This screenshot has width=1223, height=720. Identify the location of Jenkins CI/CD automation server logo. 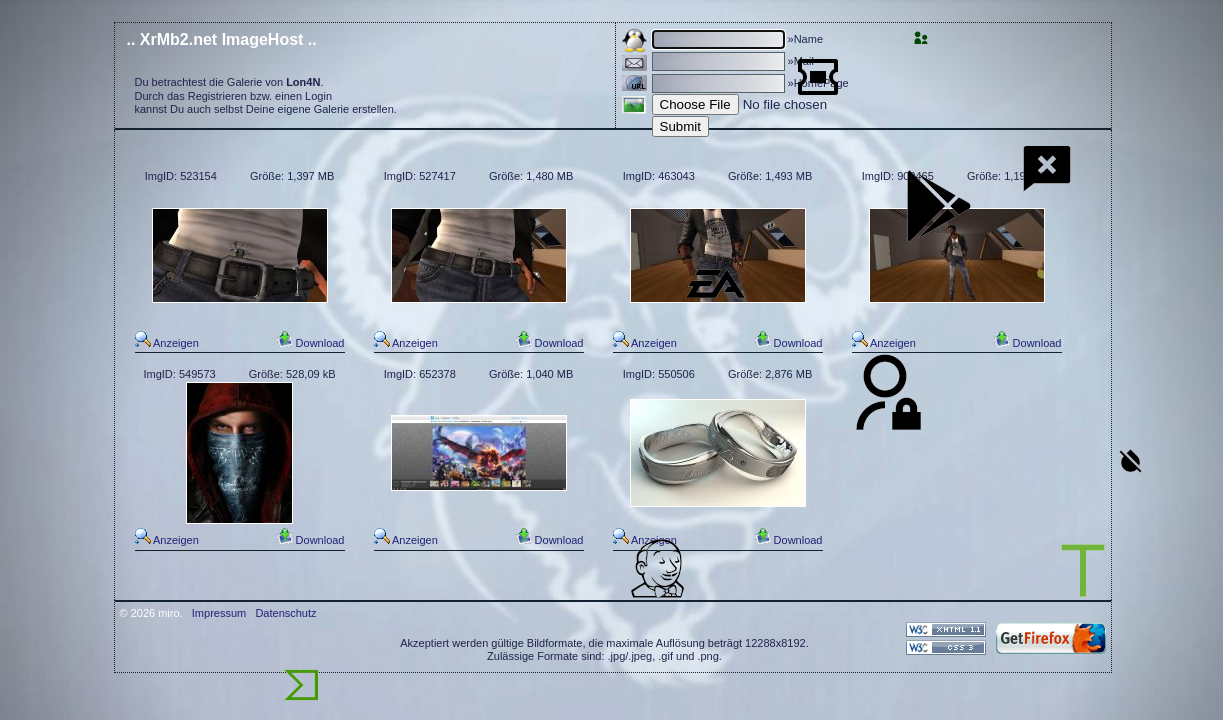
(657, 568).